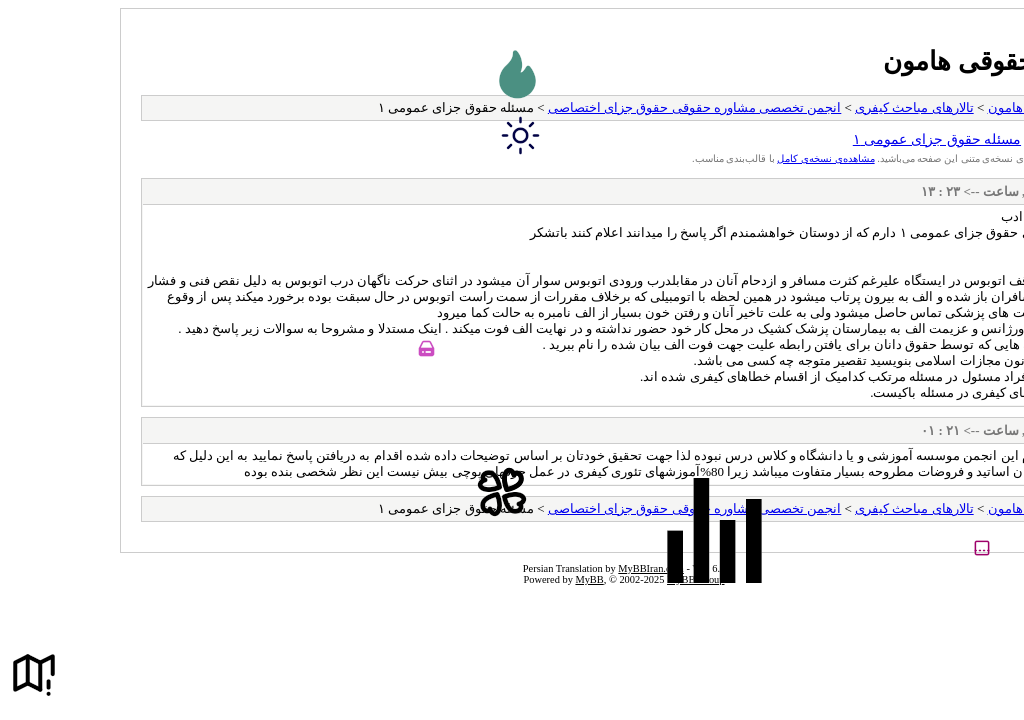  I want to click on toggle light mode or increase brightness, so click(520, 135).